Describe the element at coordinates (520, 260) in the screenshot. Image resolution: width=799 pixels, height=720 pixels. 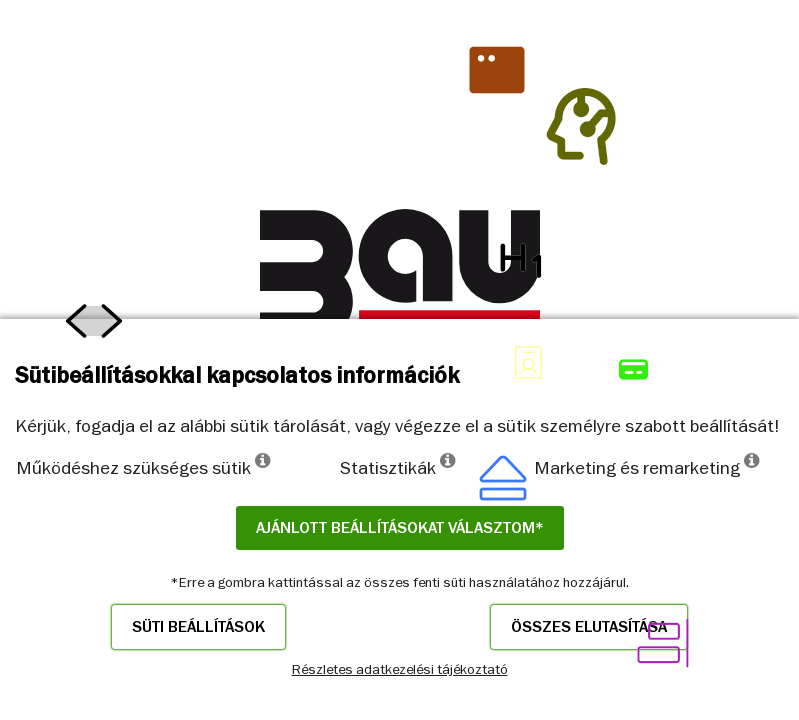
I see `format text as heading level 1` at that location.